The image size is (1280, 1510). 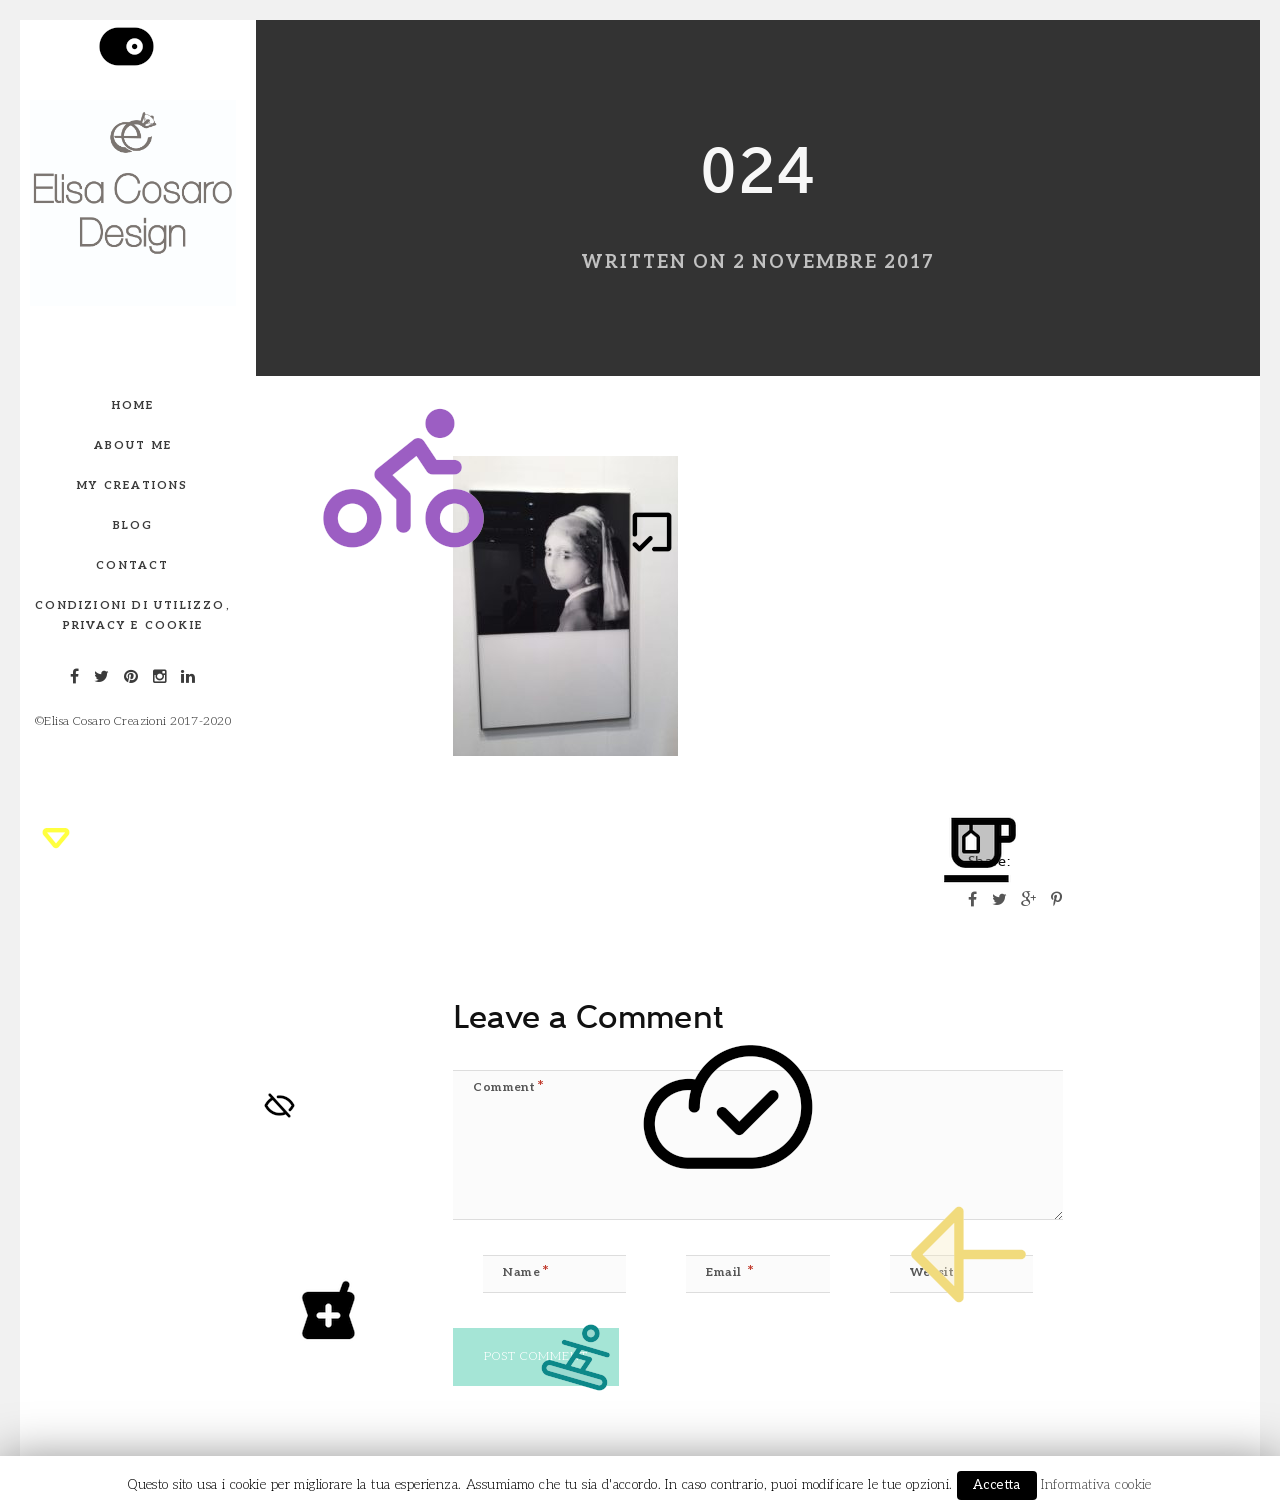 I want to click on access food and beverage emoji category, so click(x=980, y=850).